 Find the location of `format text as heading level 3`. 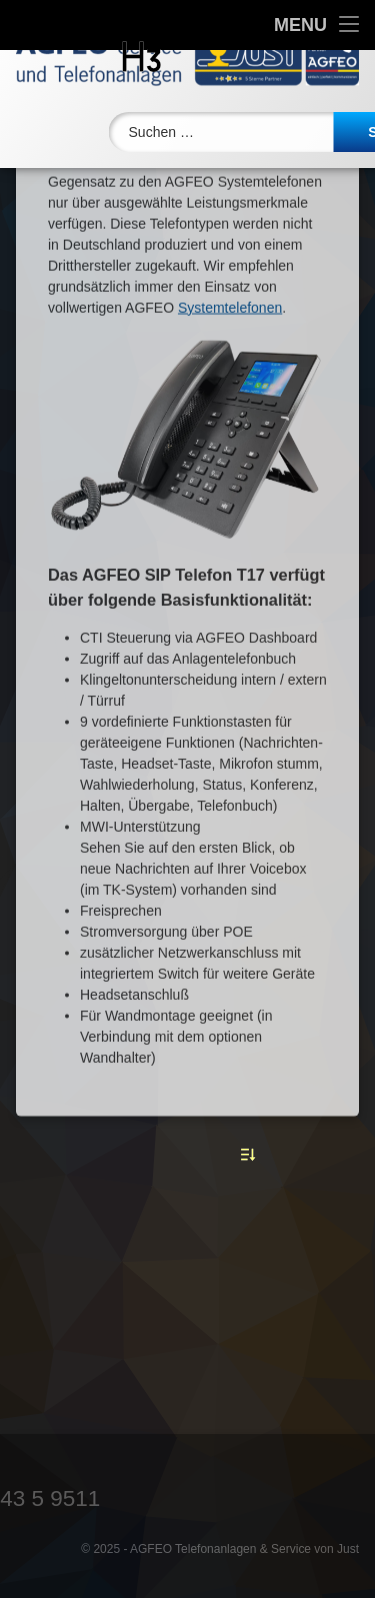

format text as heading level 3 is located at coordinates (141, 56).